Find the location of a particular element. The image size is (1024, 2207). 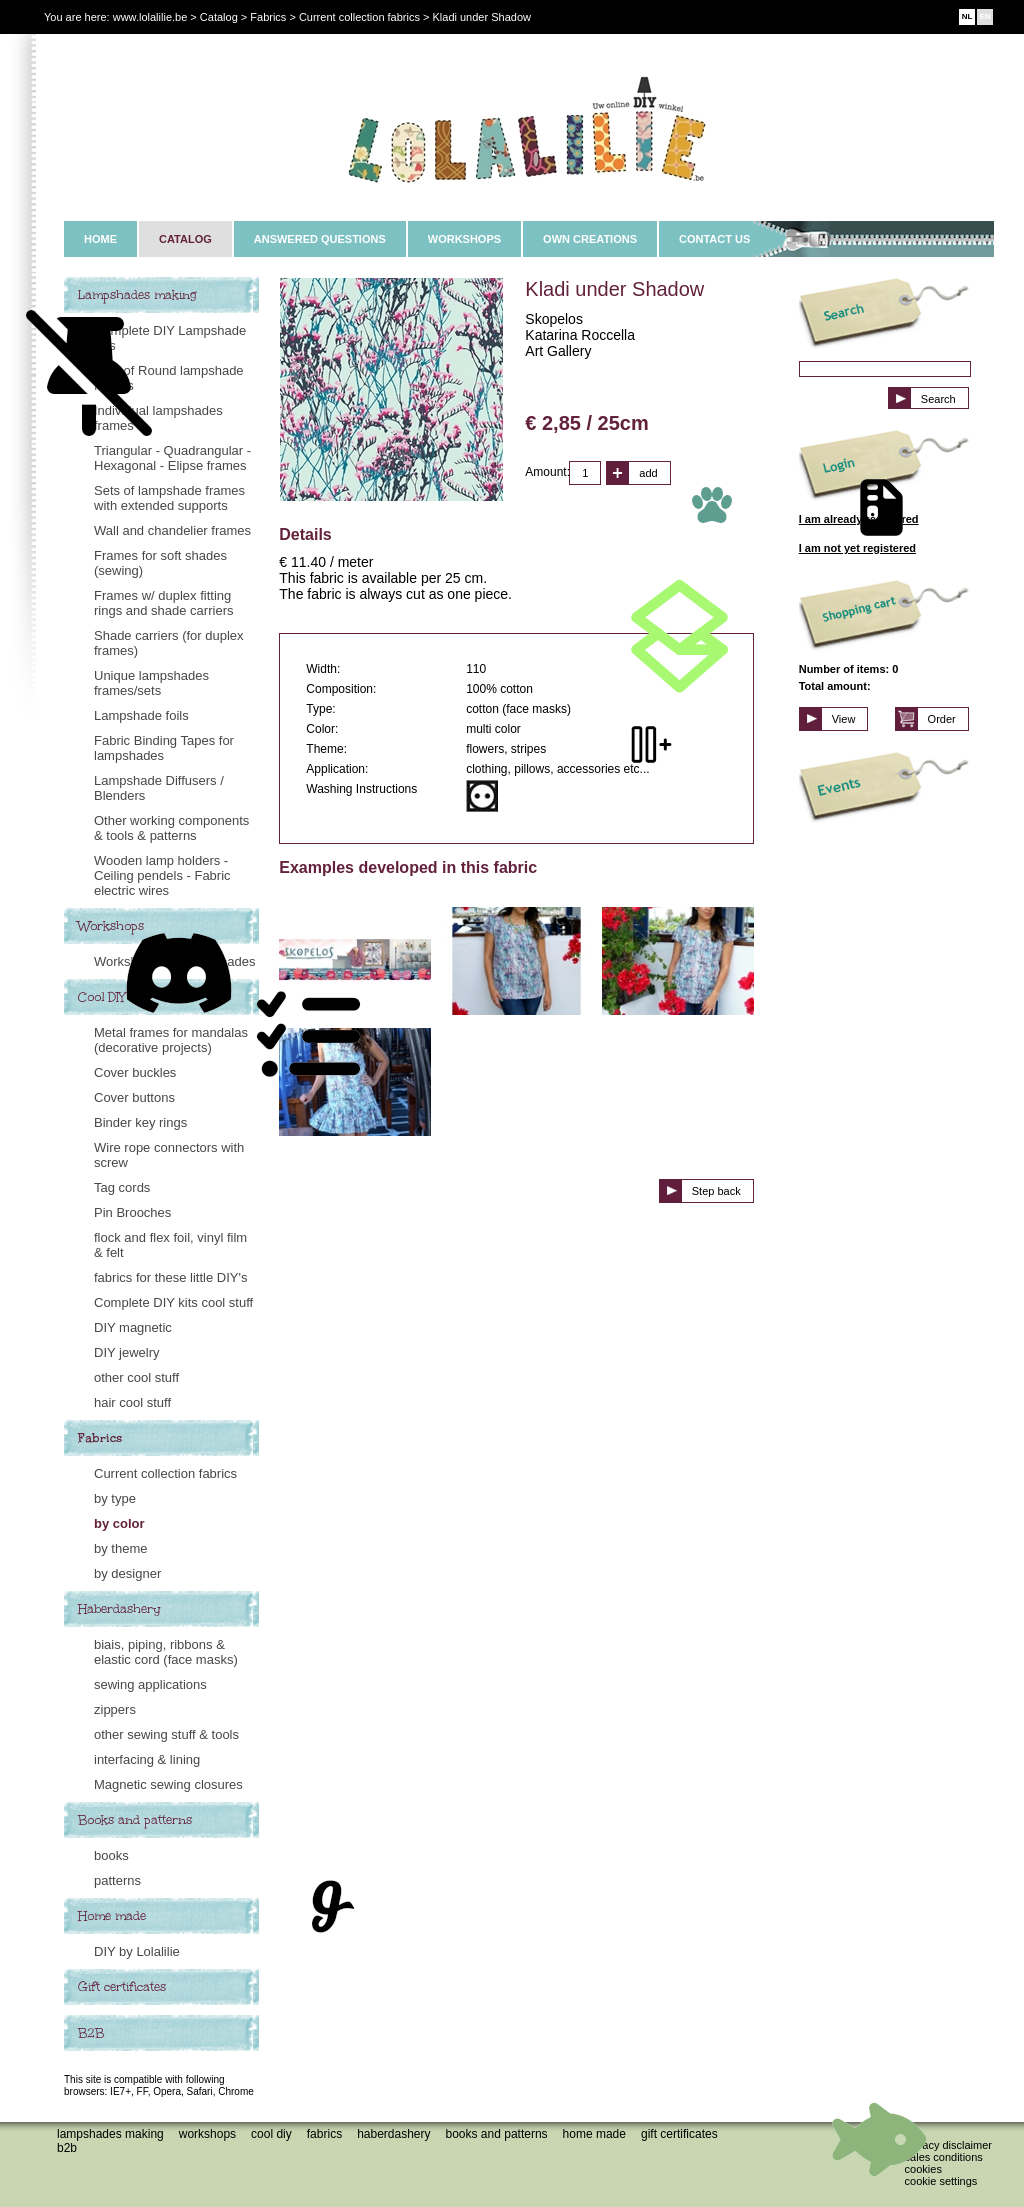

access pet-related features or settings is located at coordinates (712, 505).